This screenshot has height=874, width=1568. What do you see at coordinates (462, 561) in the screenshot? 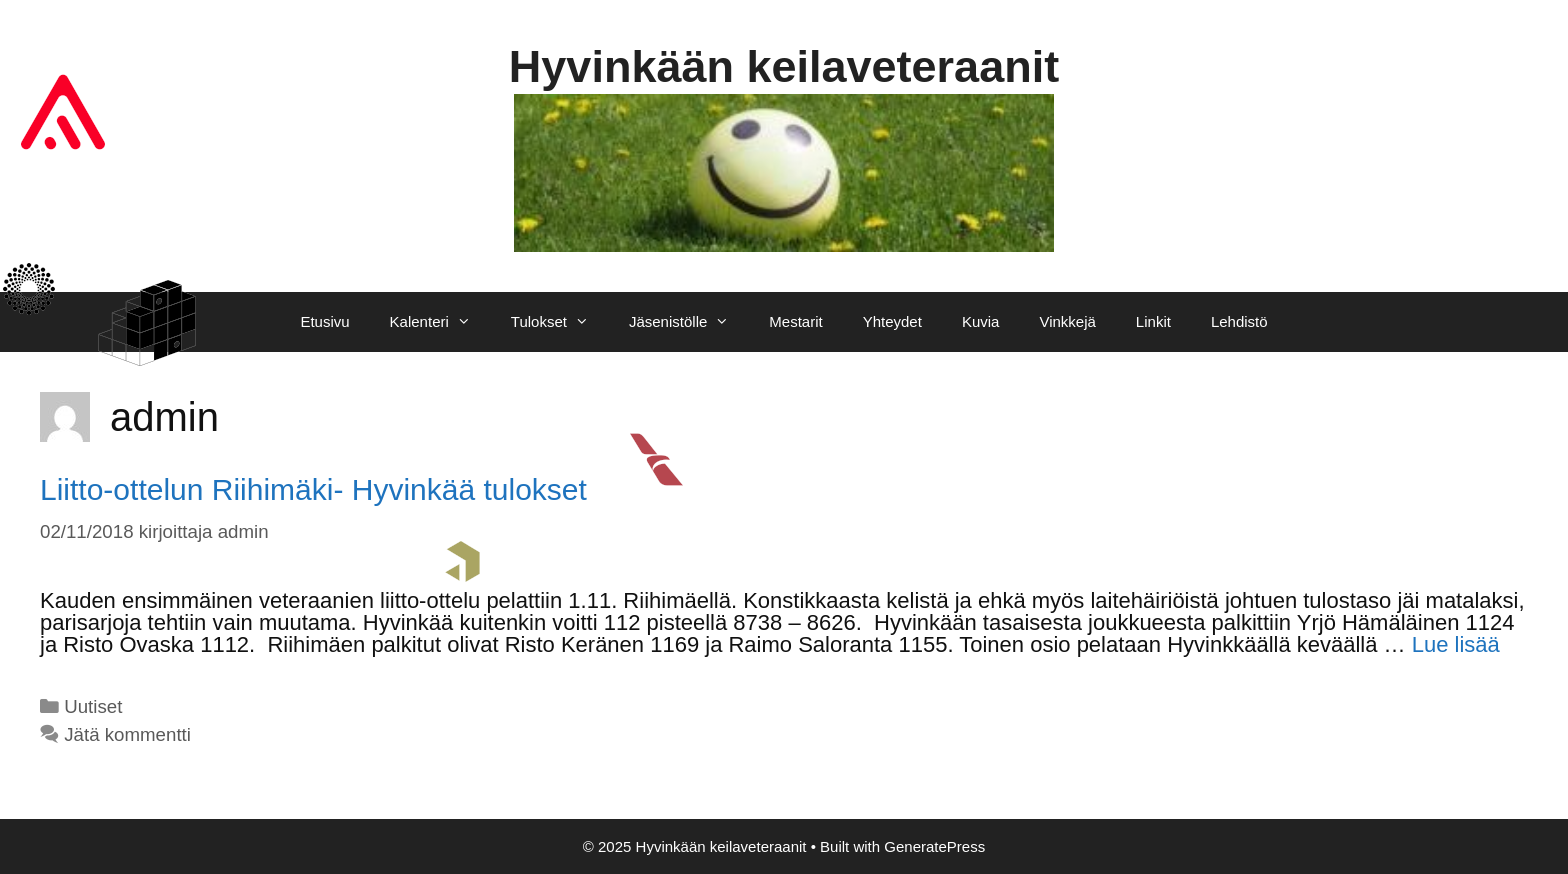
I see `payload cms logo` at bounding box center [462, 561].